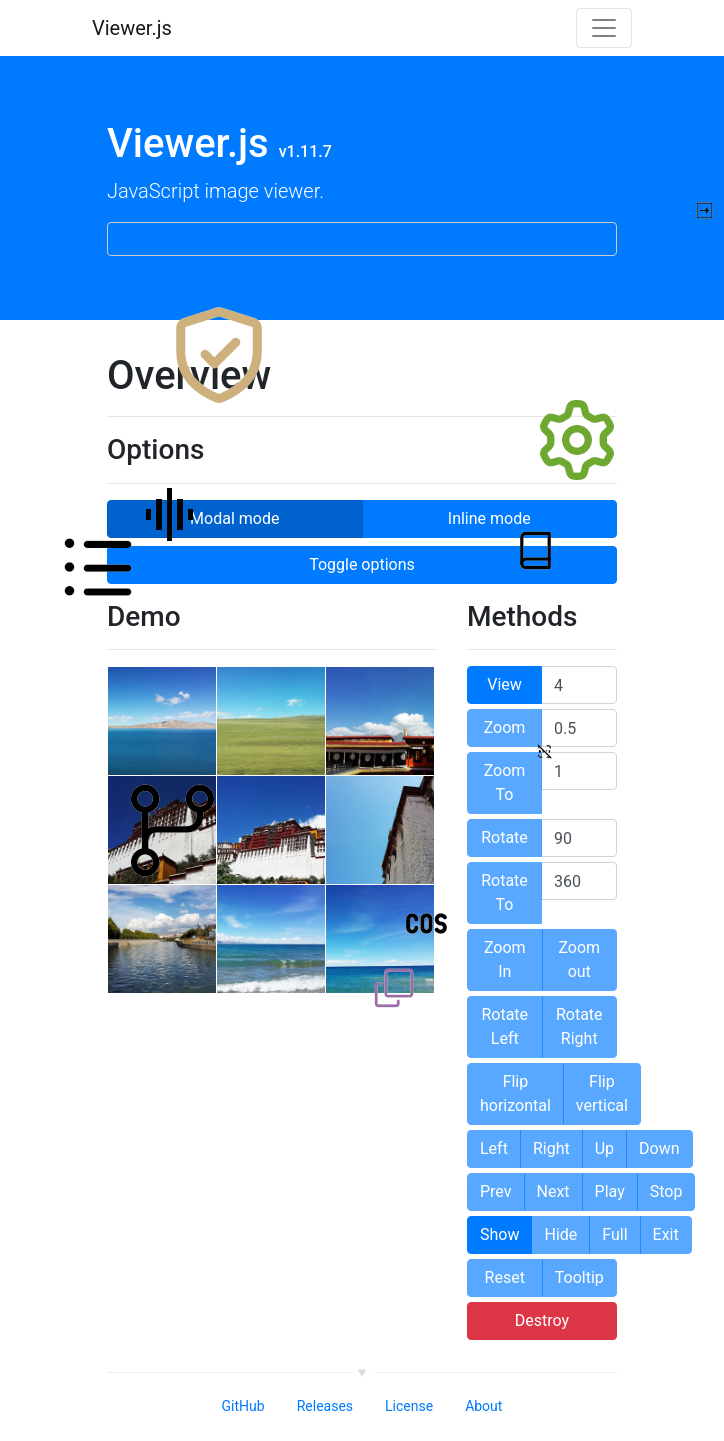 This screenshot has height=1441, width=724. I want to click on open a book or reading view, so click(535, 550).